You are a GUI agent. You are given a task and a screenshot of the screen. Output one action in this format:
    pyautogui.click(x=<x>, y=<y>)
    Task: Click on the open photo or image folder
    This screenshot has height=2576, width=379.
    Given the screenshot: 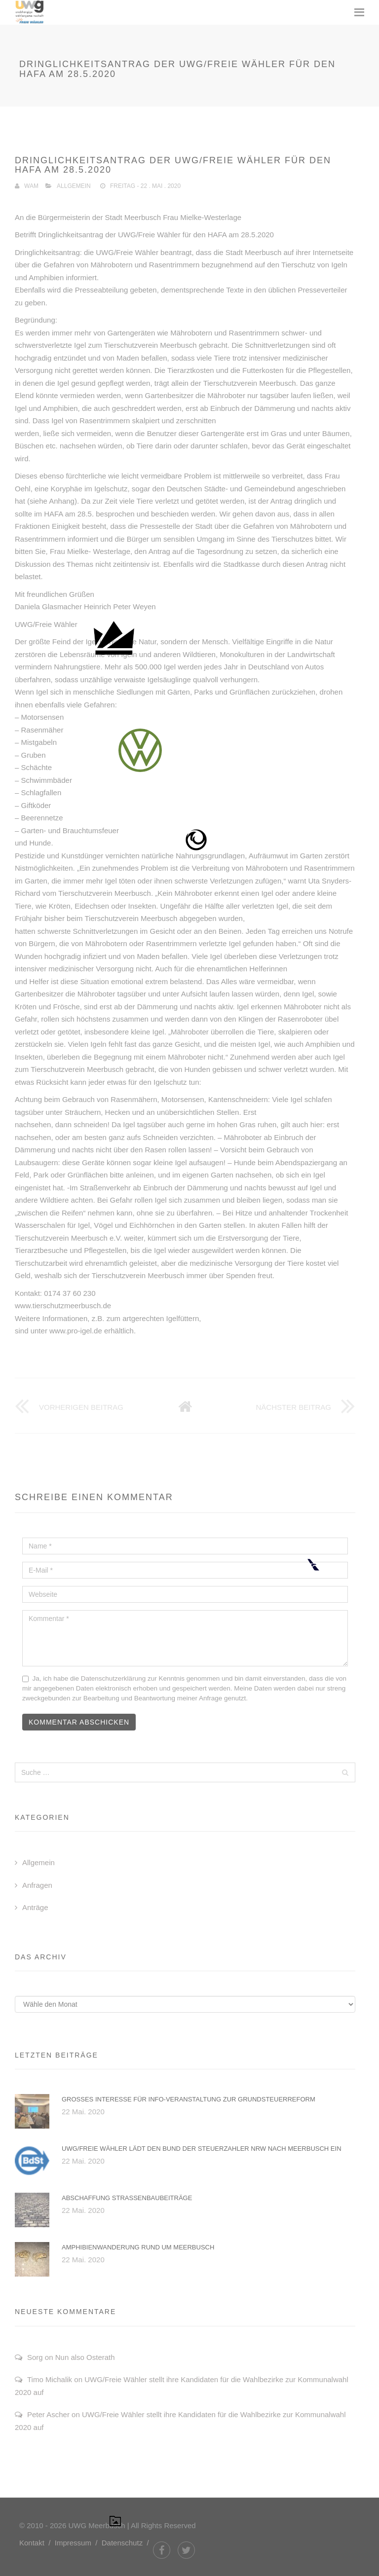 What is the action you would take?
    pyautogui.click(x=115, y=2521)
    